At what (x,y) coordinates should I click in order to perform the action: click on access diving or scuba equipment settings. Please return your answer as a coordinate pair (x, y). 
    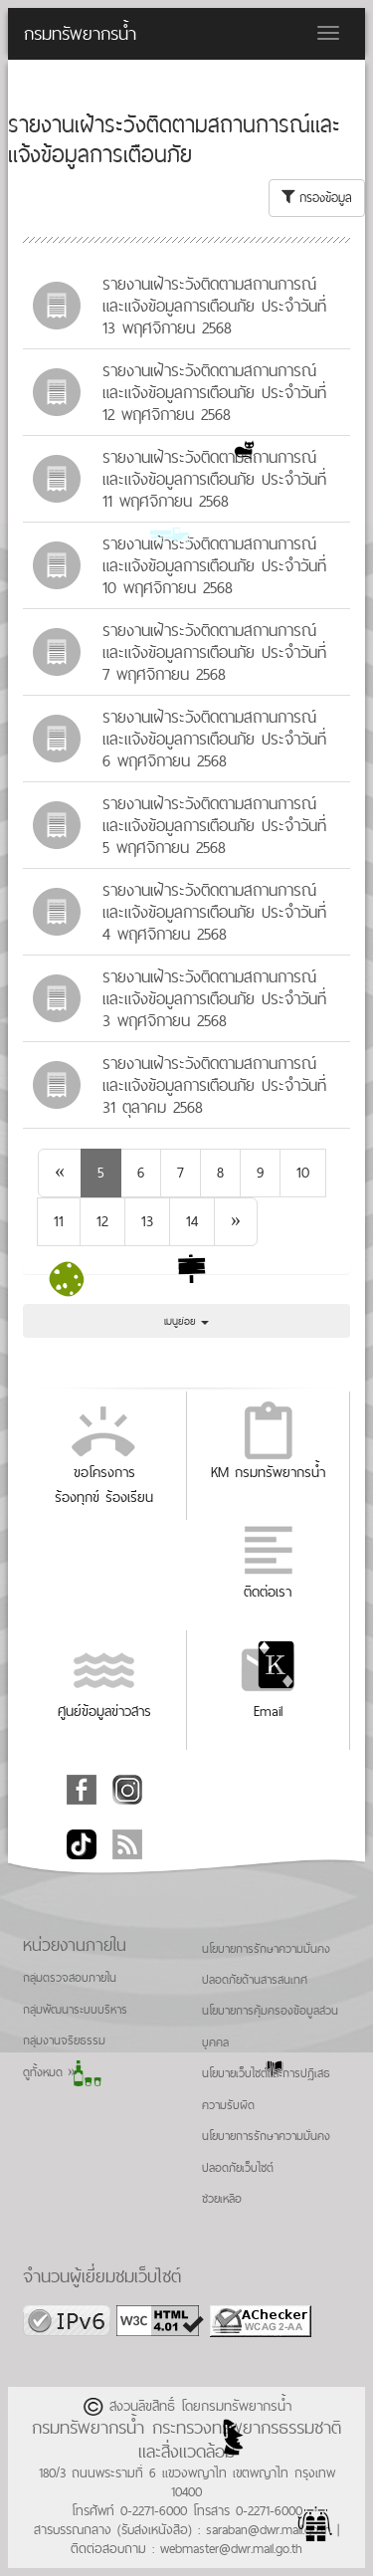
    Looking at the image, I should click on (315, 2523).